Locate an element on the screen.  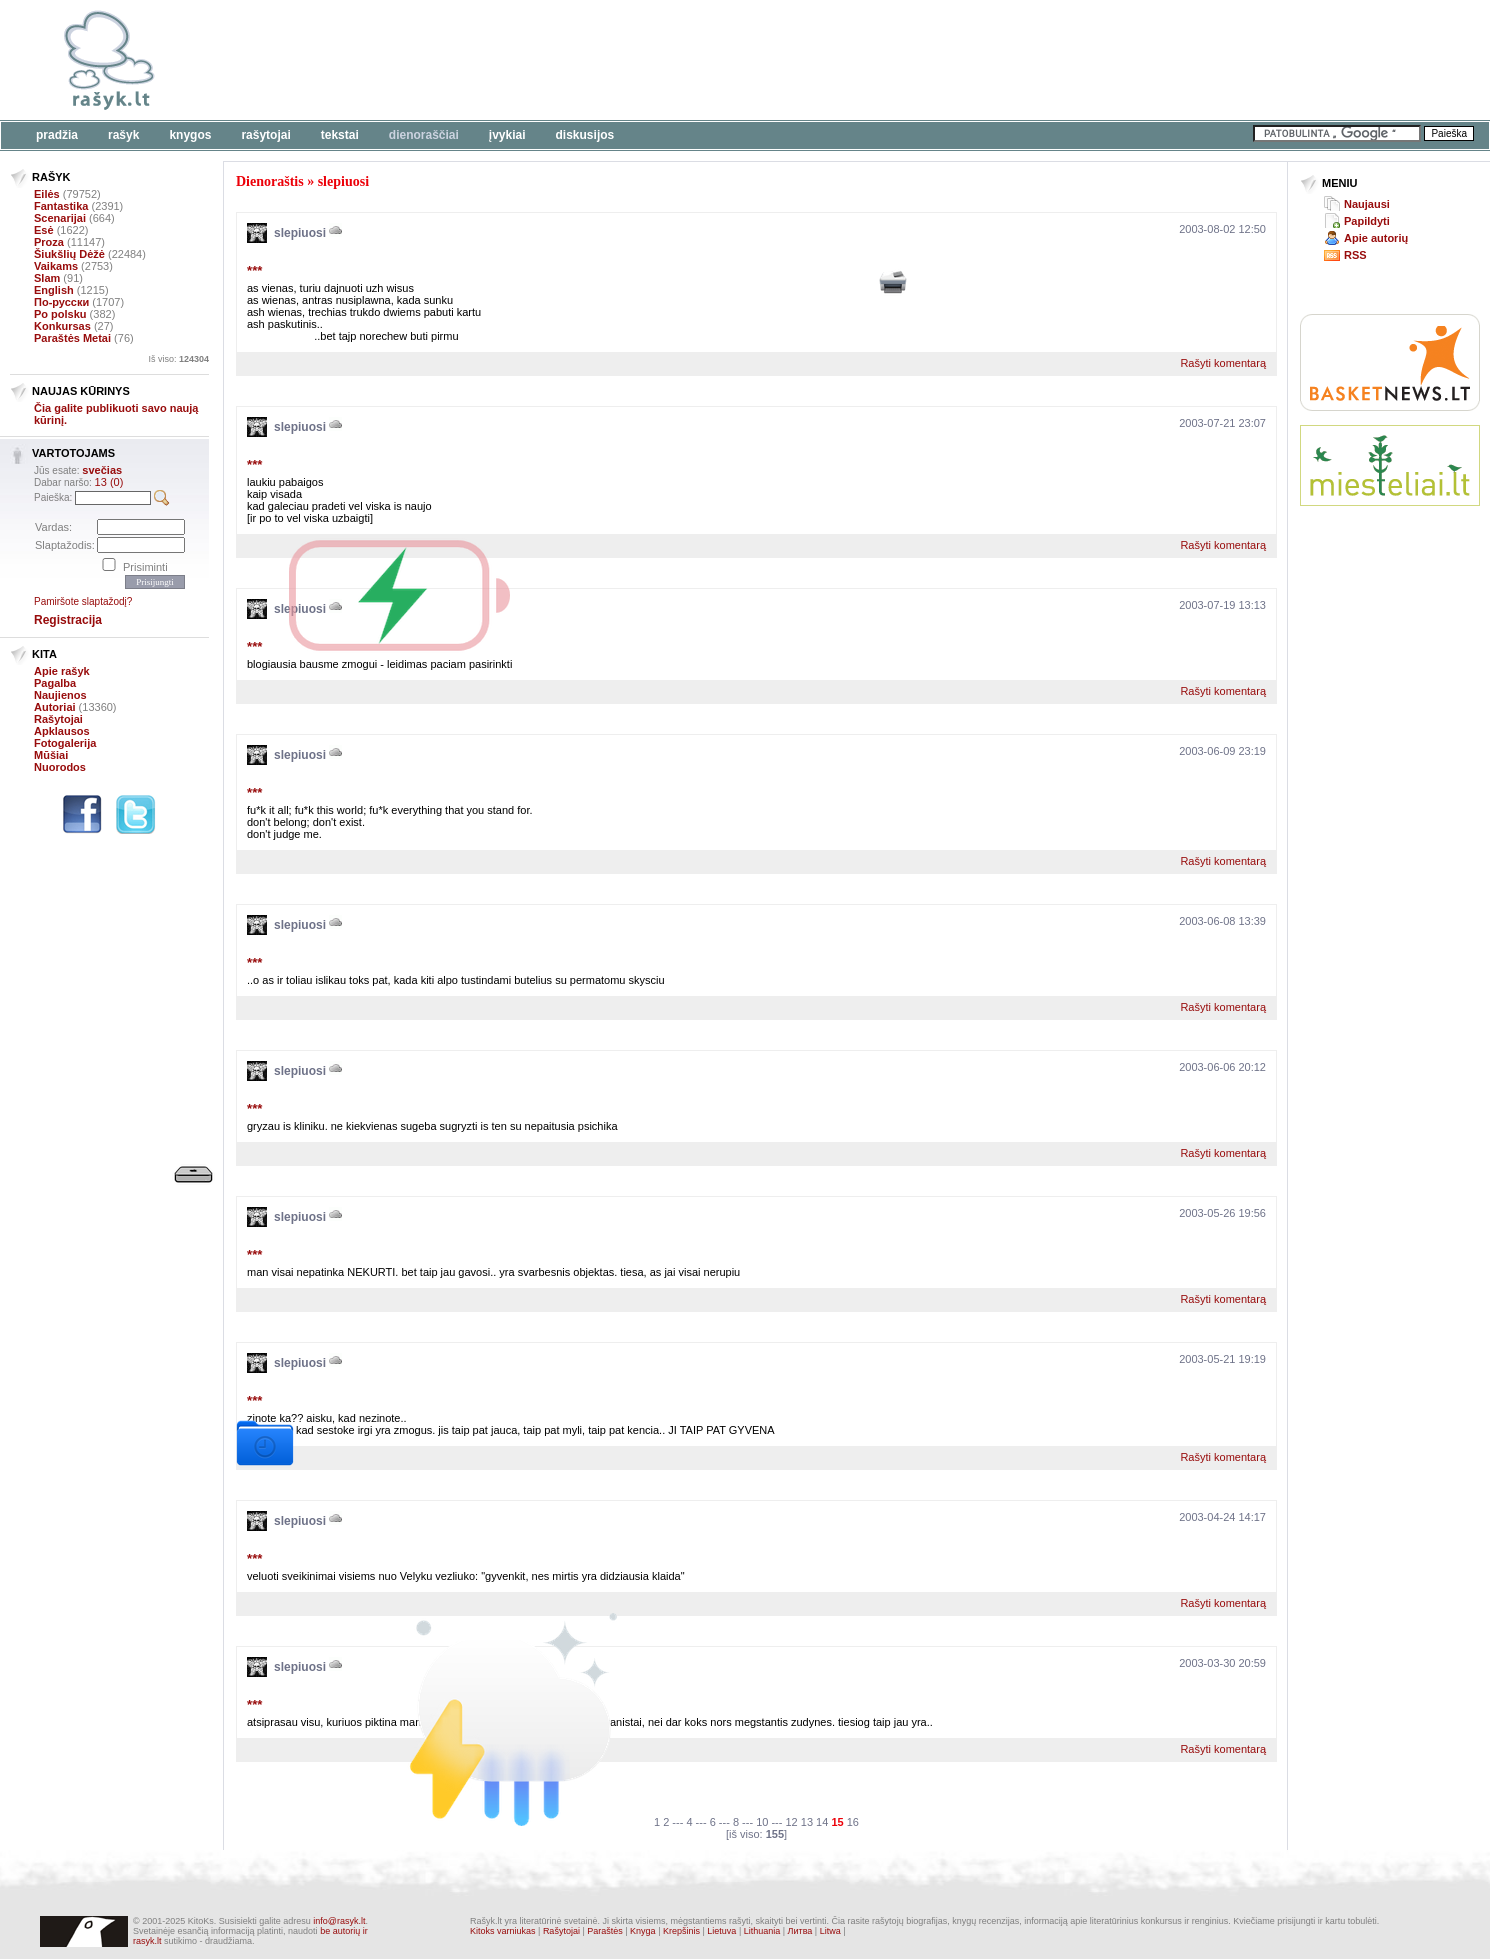
access temporary files folder is located at coordinates (265, 1443).